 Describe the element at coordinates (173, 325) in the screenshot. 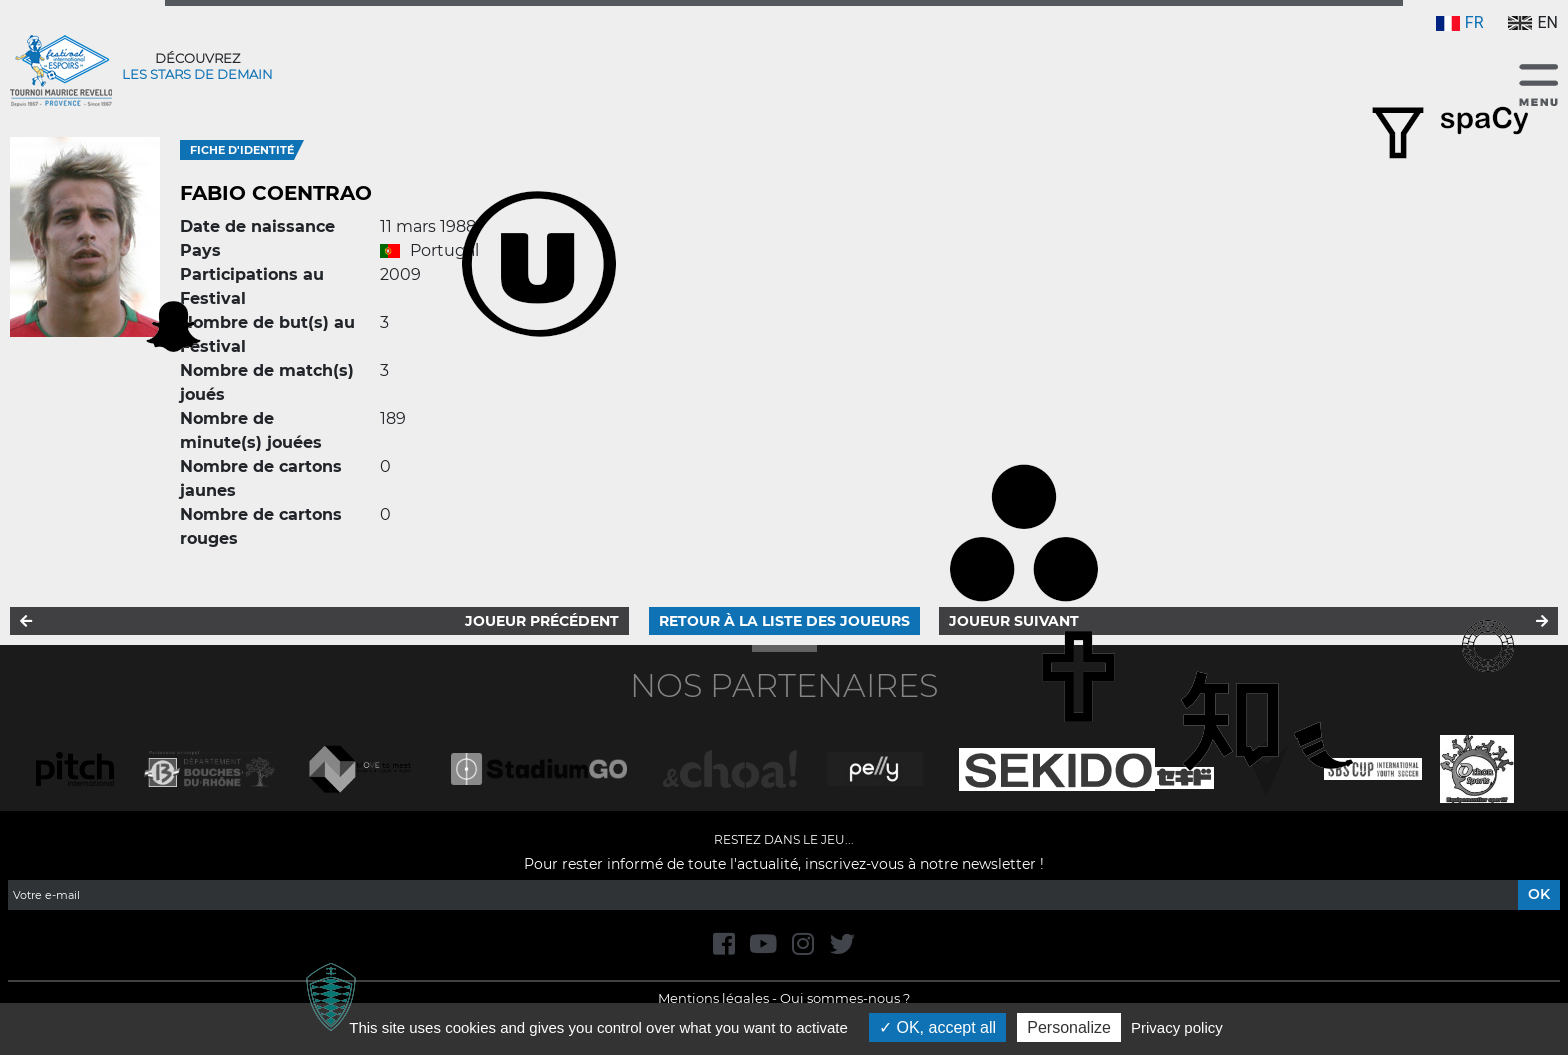

I see `open Snapchat app` at that location.